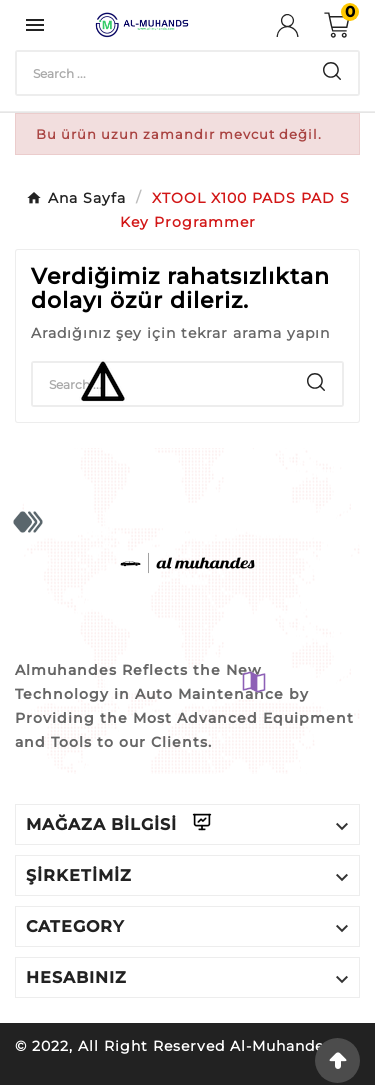  What do you see at coordinates (202, 822) in the screenshot?
I see `start or view a presentation` at bounding box center [202, 822].